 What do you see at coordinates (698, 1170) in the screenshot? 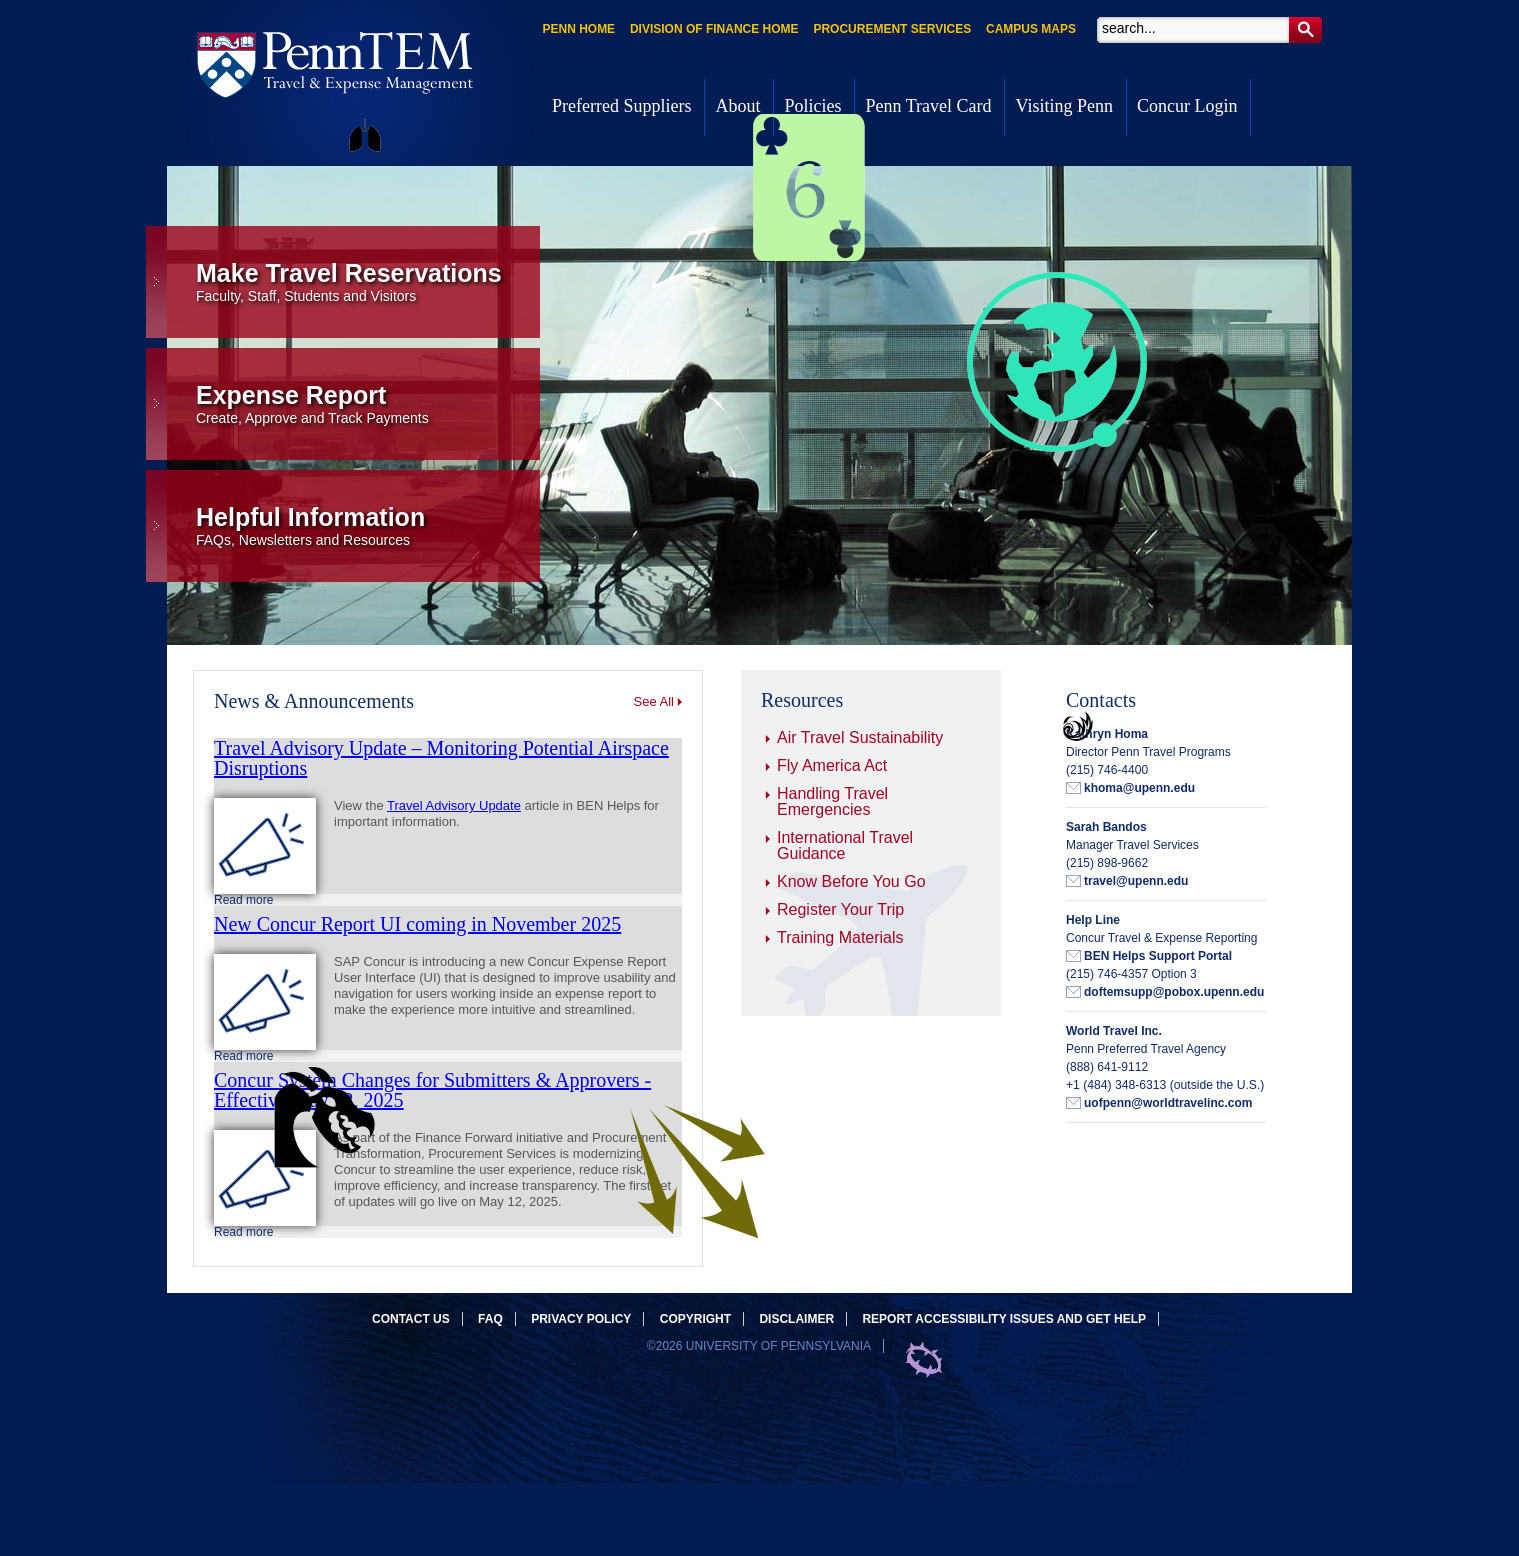
I see `indicates an attack or strike action` at bounding box center [698, 1170].